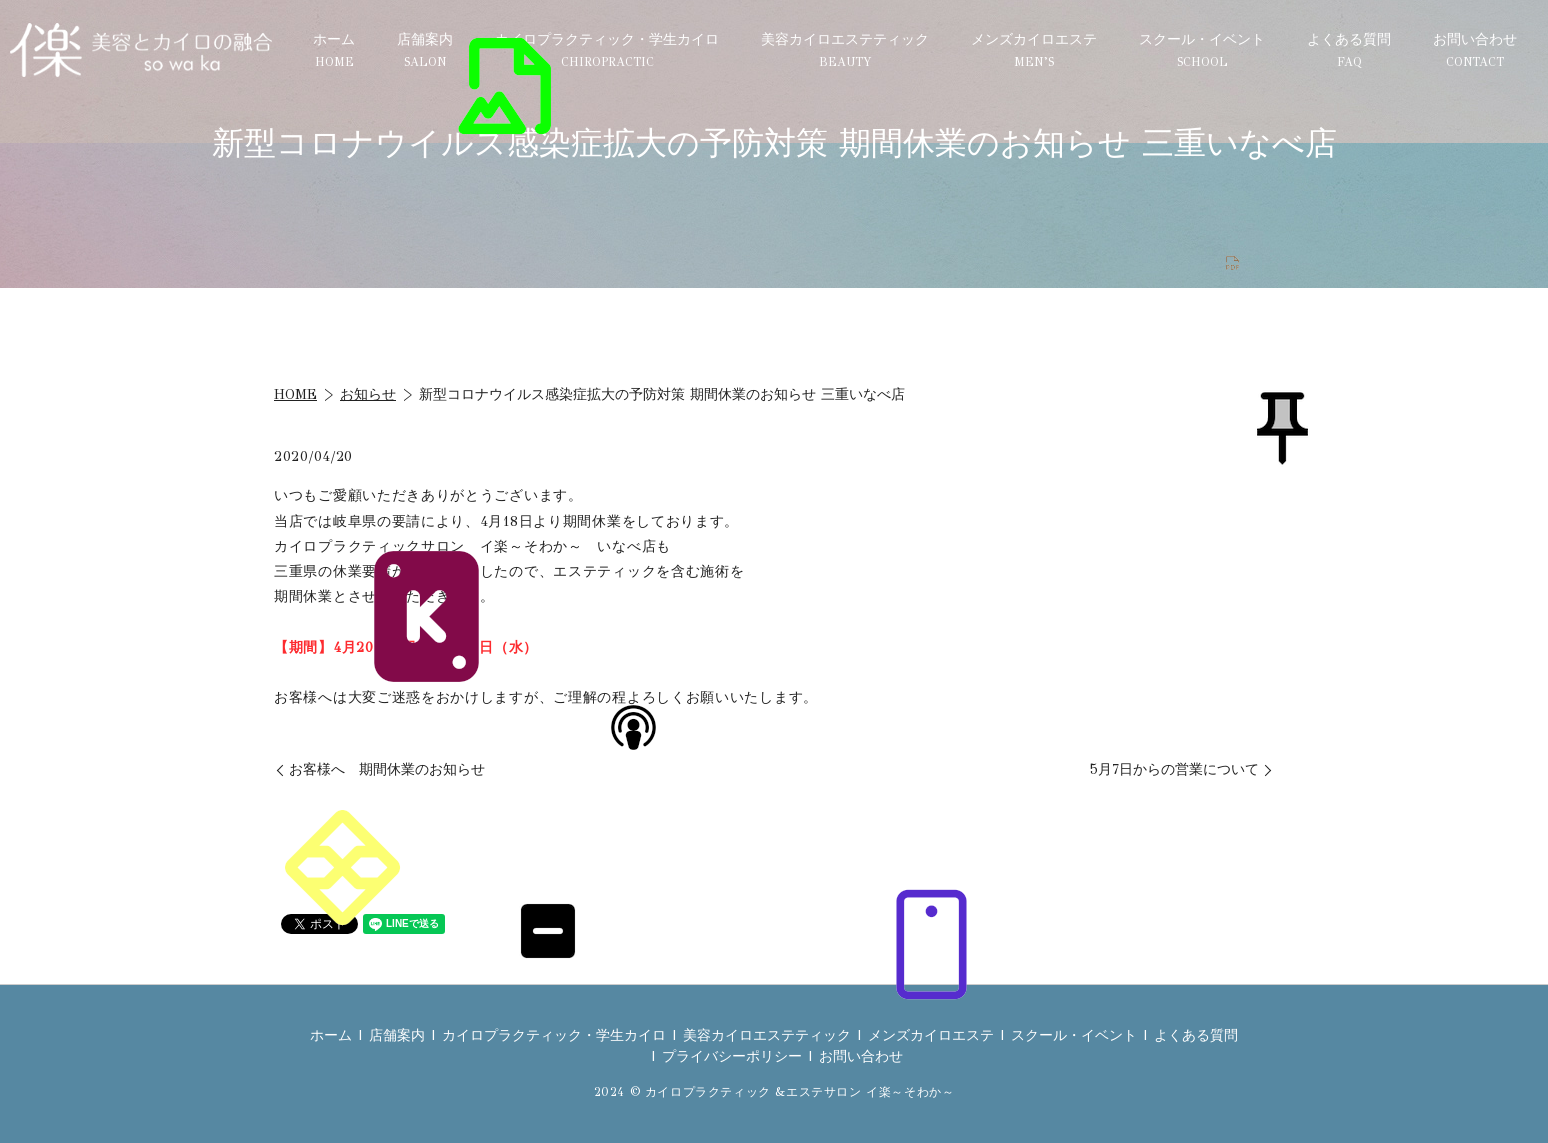  What do you see at coordinates (633, 727) in the screenshot?
I see `open apple podcasts` at bounding box center [633, 727].